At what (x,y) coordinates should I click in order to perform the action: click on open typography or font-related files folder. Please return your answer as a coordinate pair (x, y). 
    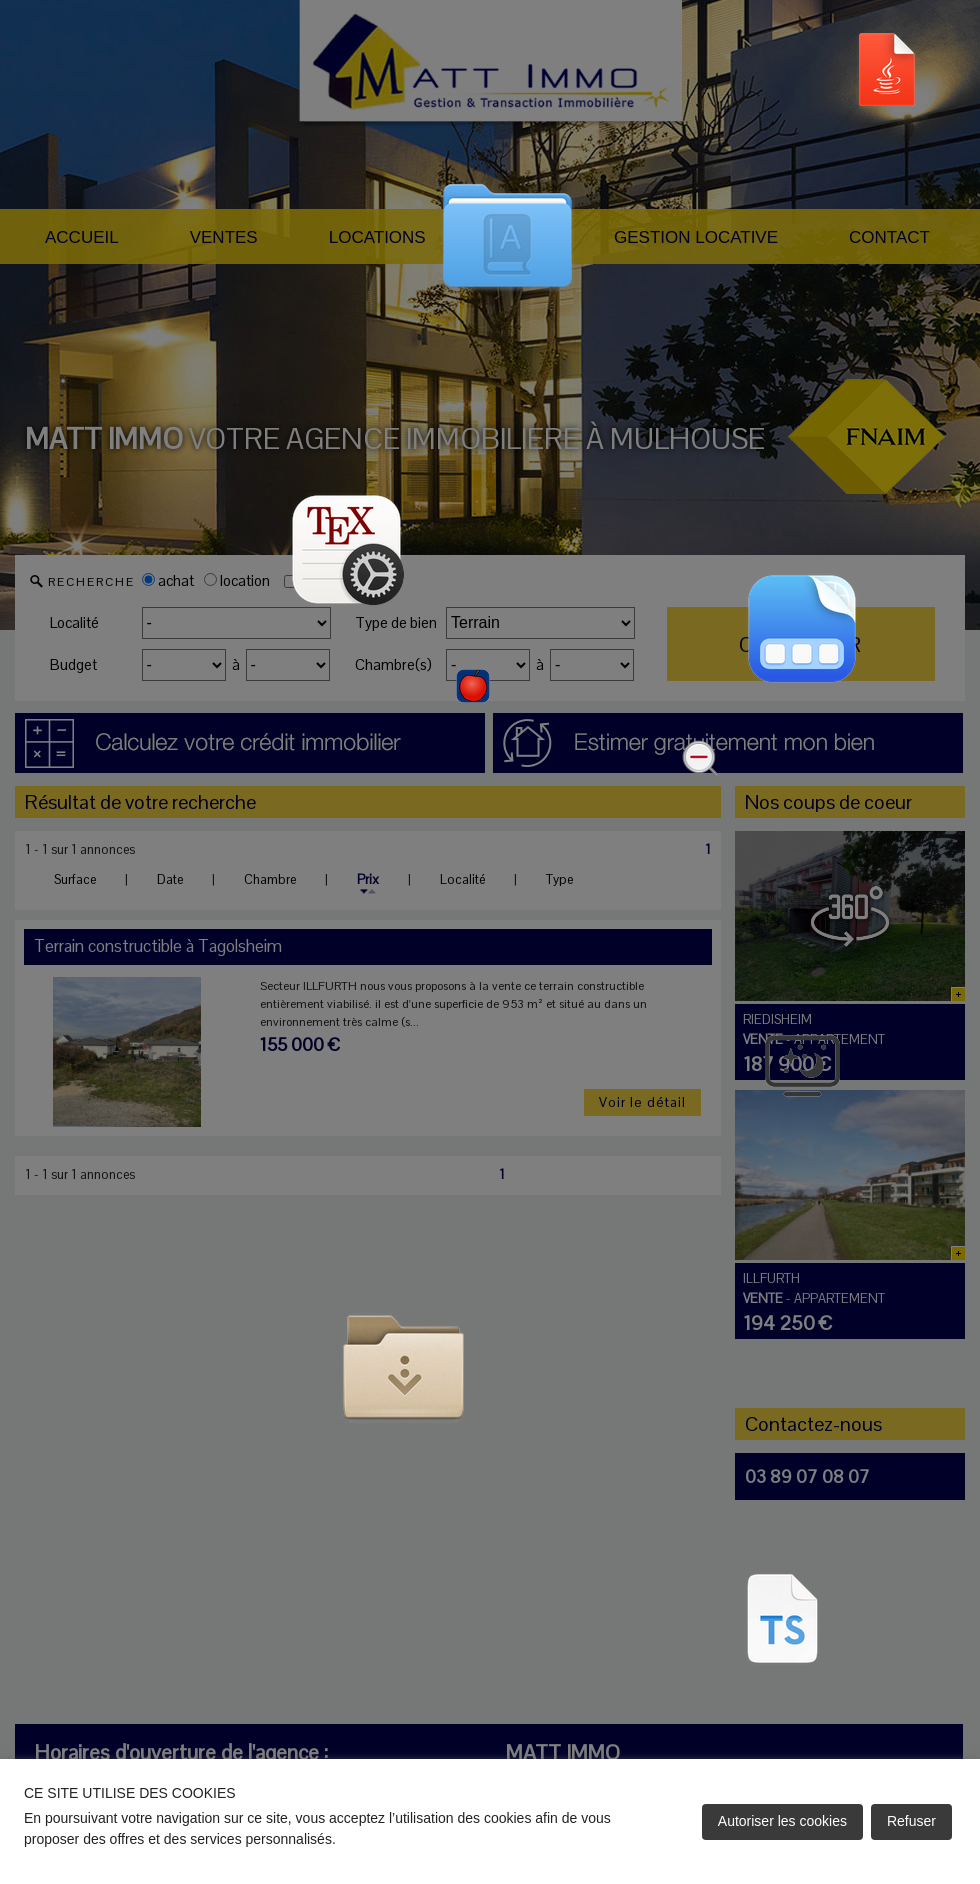
    Looking at the image, I should click on (507, 235).